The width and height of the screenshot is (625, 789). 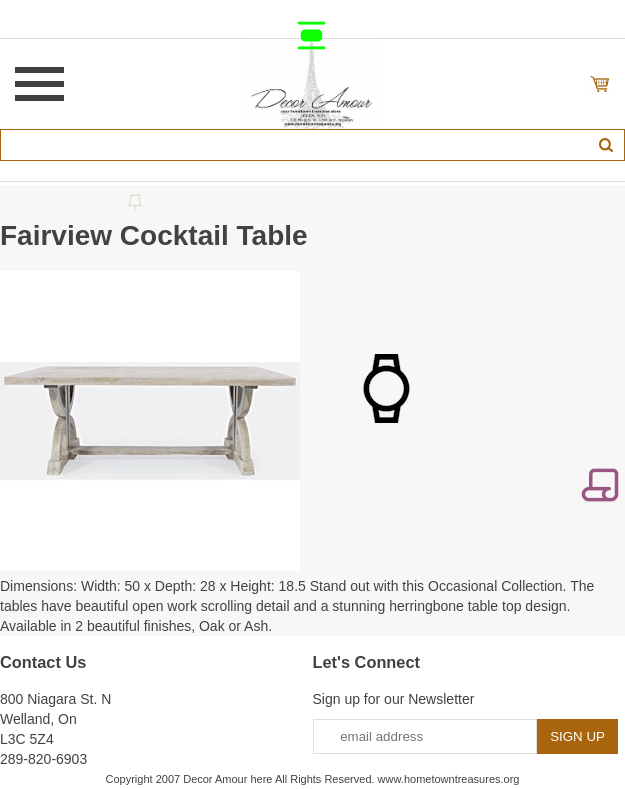 What do you see at coordinates (311, 35) in the screenshot?
I see `distribute layers horizontally with equal spacing` at bounding box center [311, 35].